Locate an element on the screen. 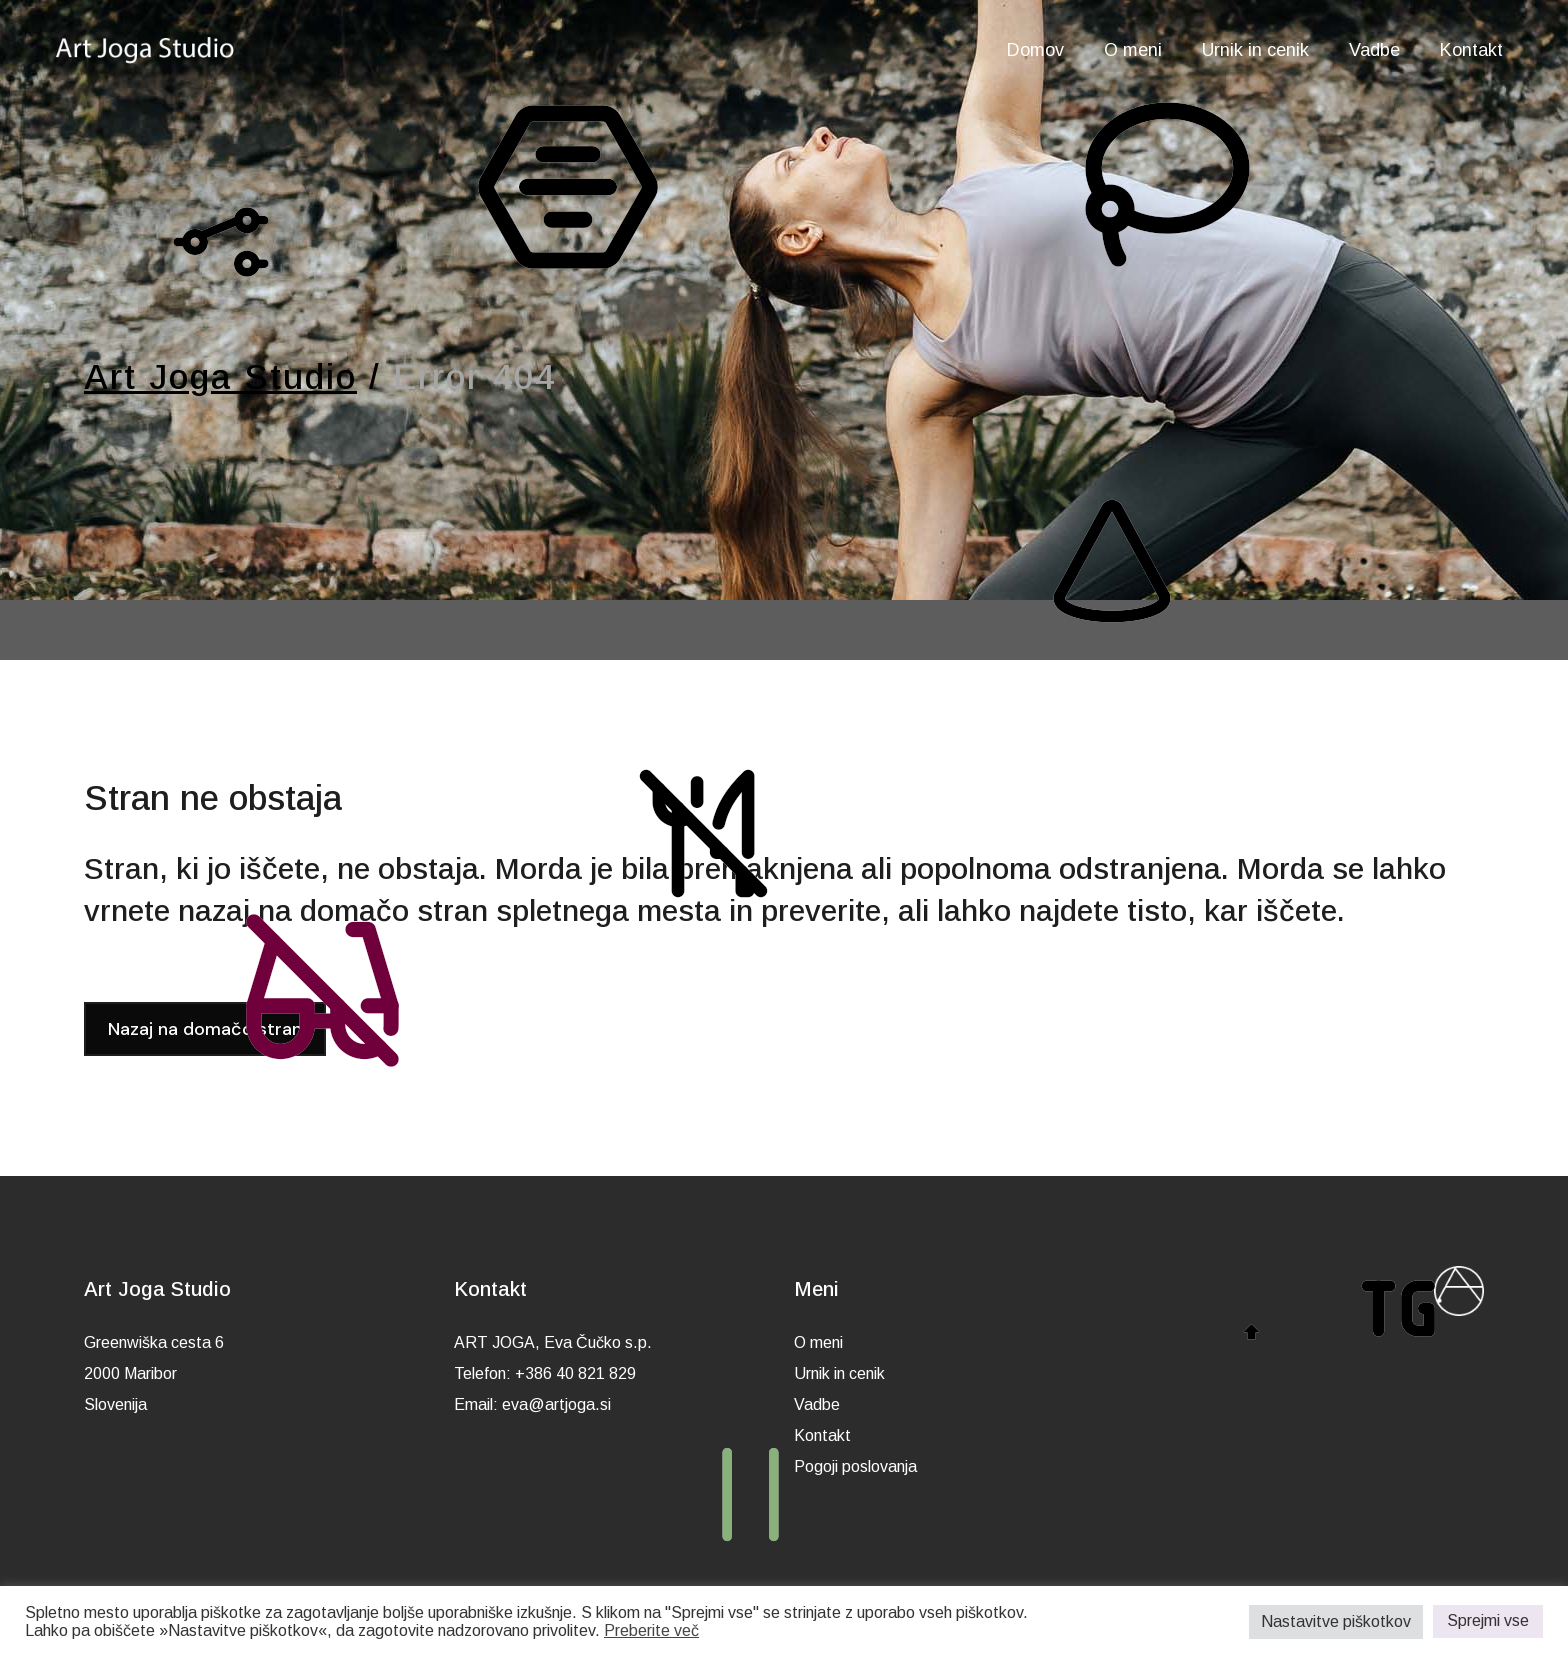 The width and height of the screenshot is (1568, 1657). upload a file or content is located at coordinates (1251, 1332).